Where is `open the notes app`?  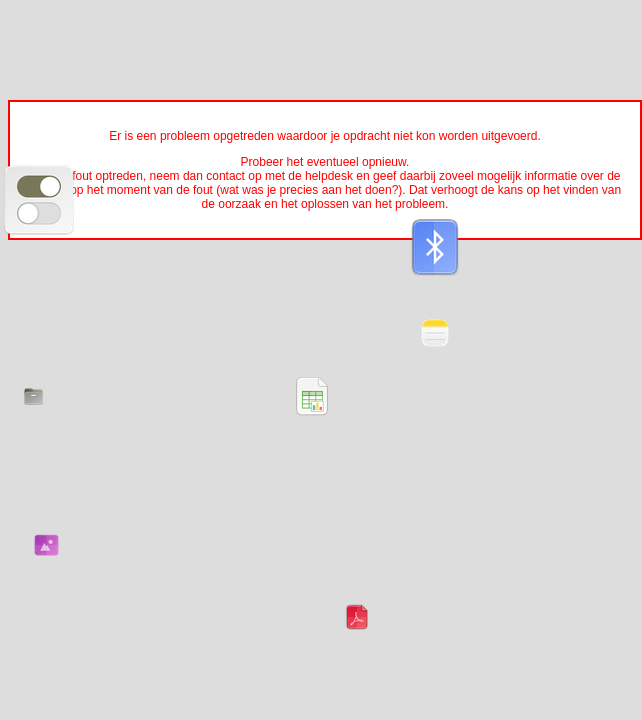 open the notes app is located at coordinates (435, 333).